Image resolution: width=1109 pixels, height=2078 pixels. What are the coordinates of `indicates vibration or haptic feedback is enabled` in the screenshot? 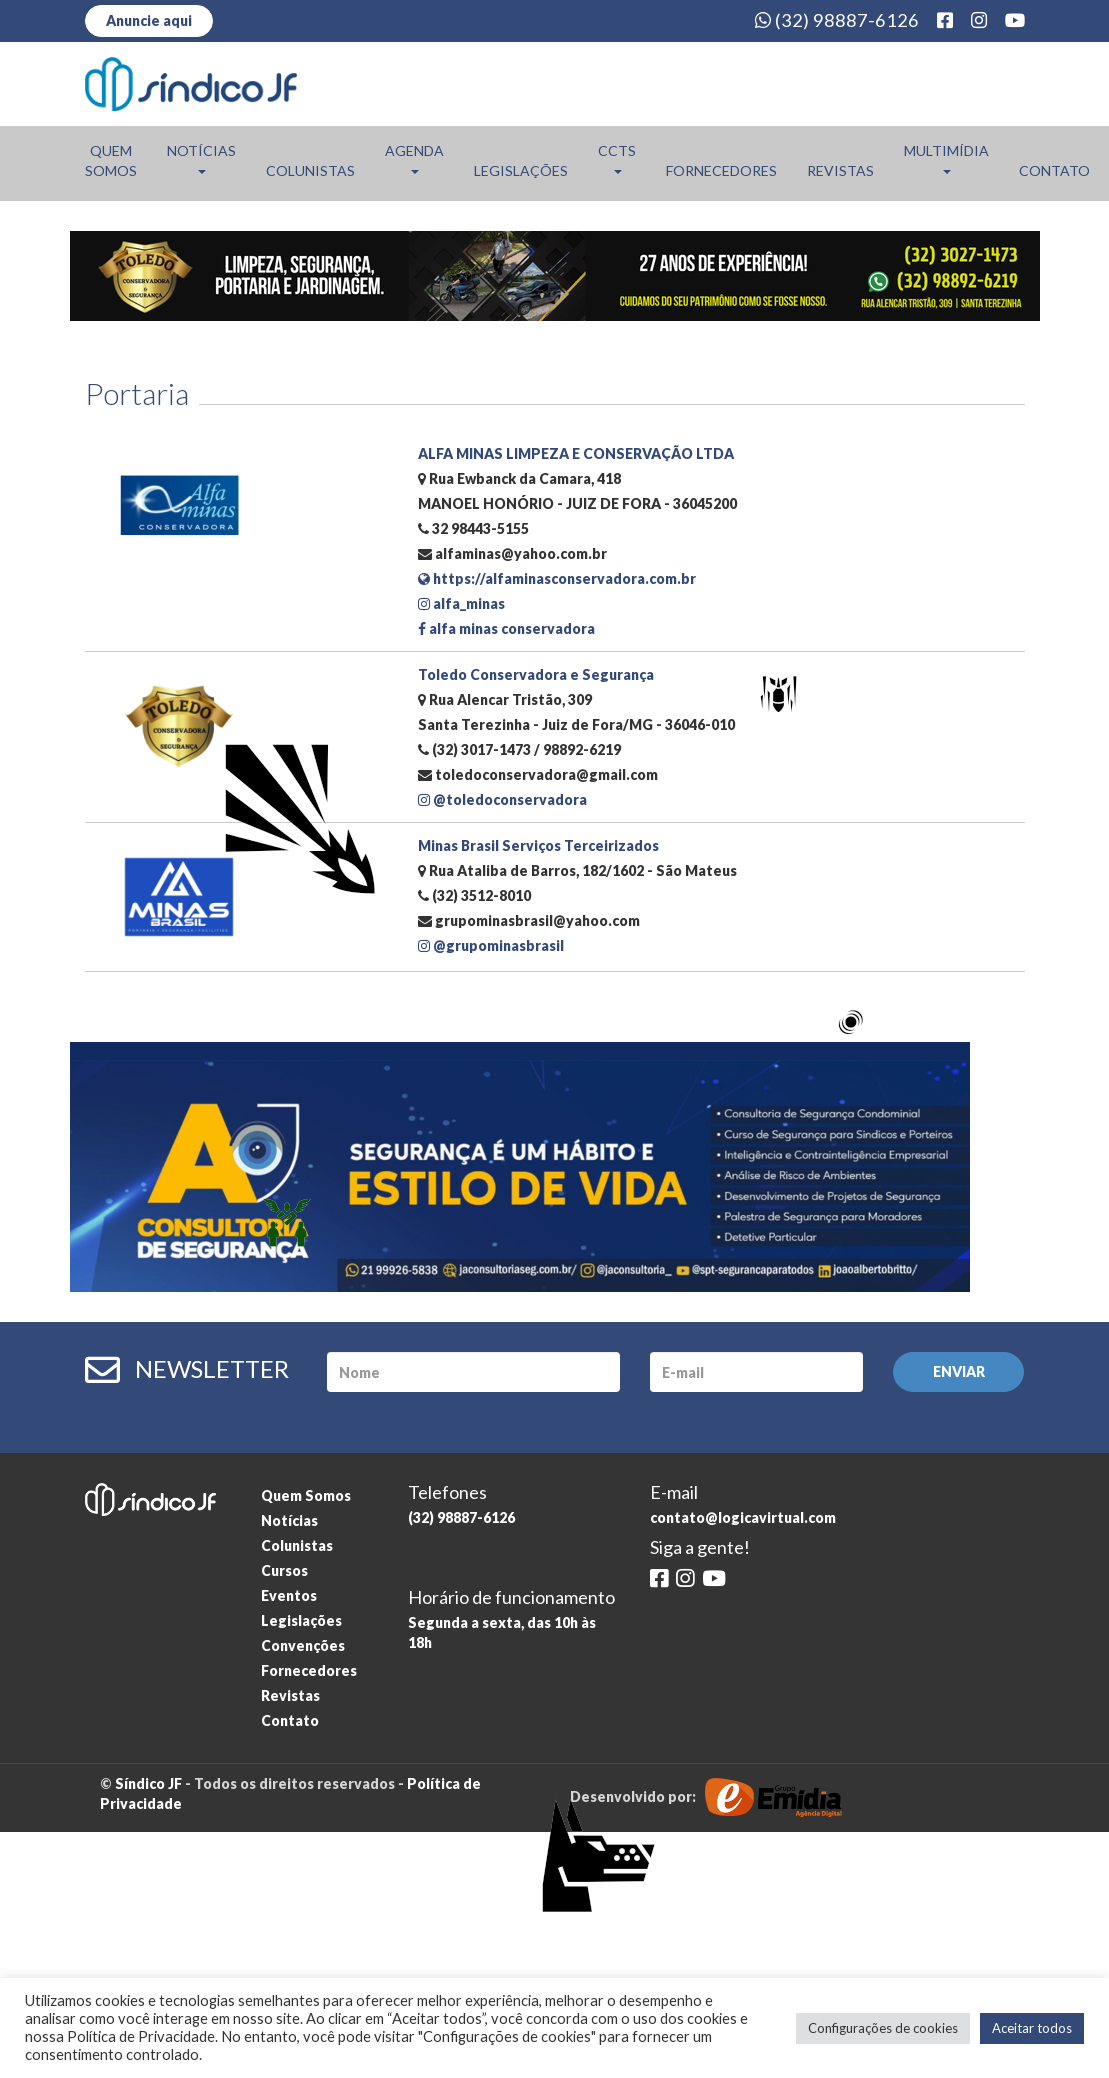 It's located at (851, 1022).